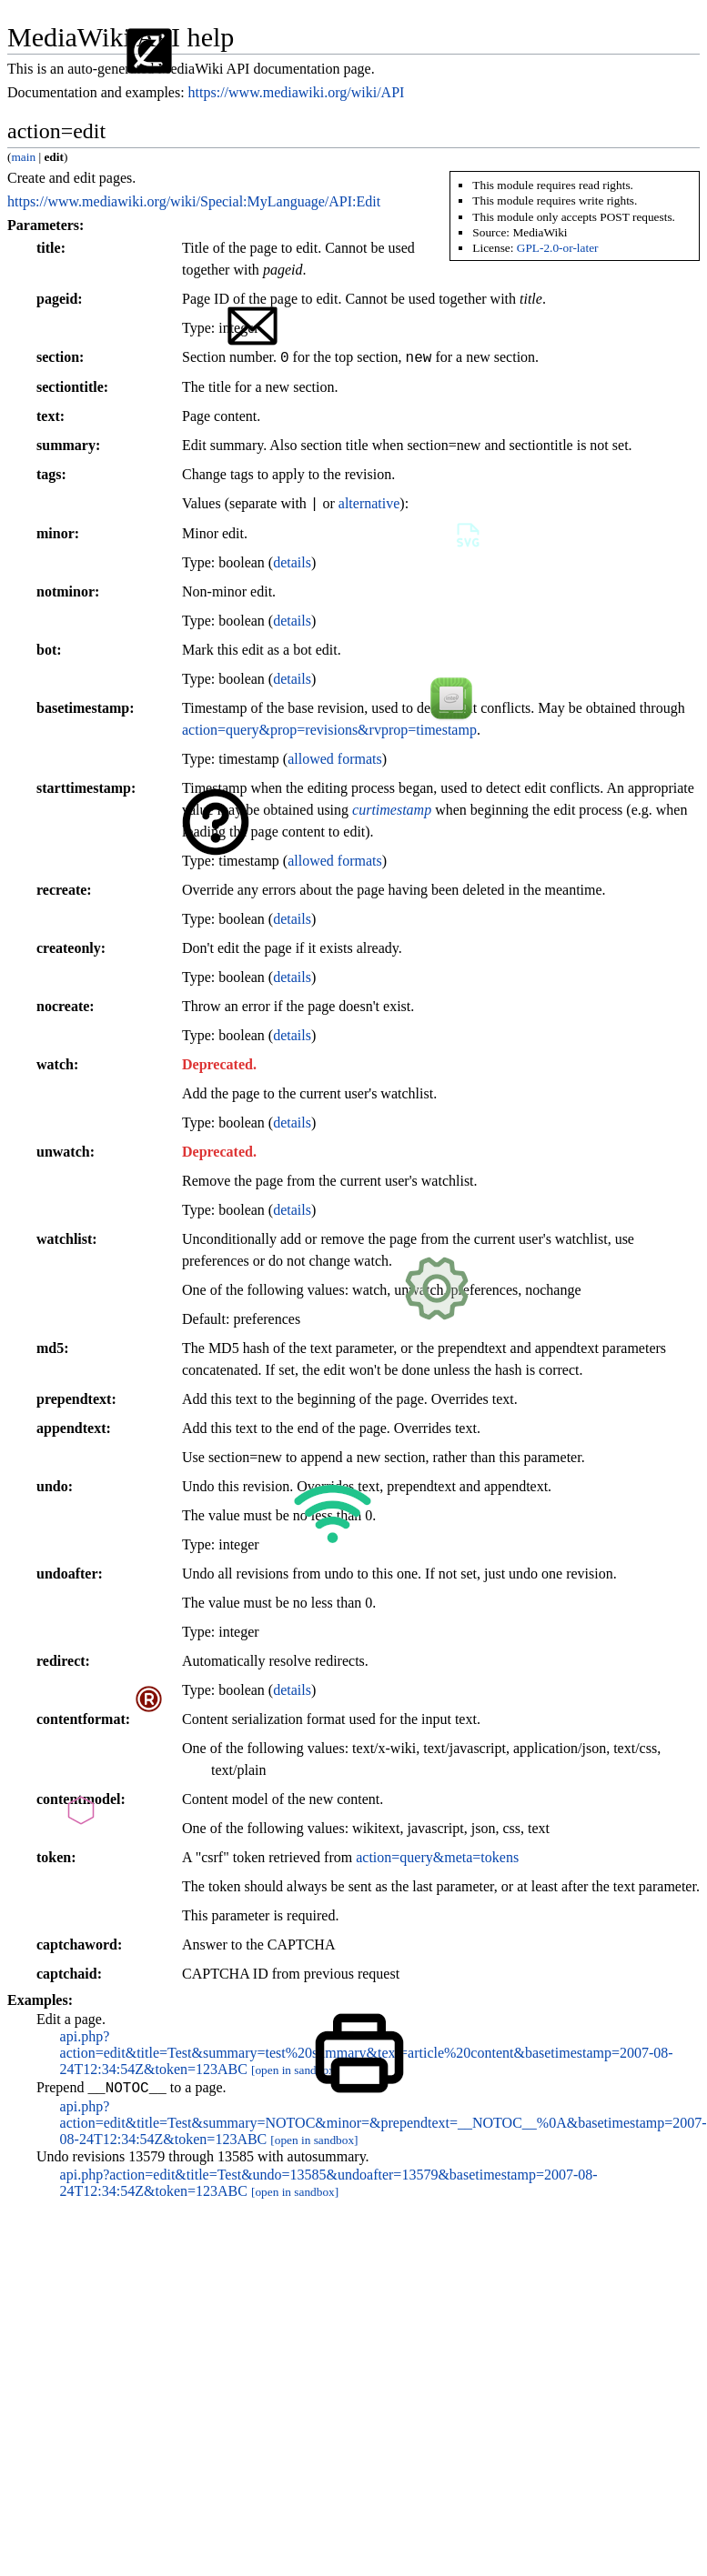  I want to click on view CPU or processor information, so click(451, 698).